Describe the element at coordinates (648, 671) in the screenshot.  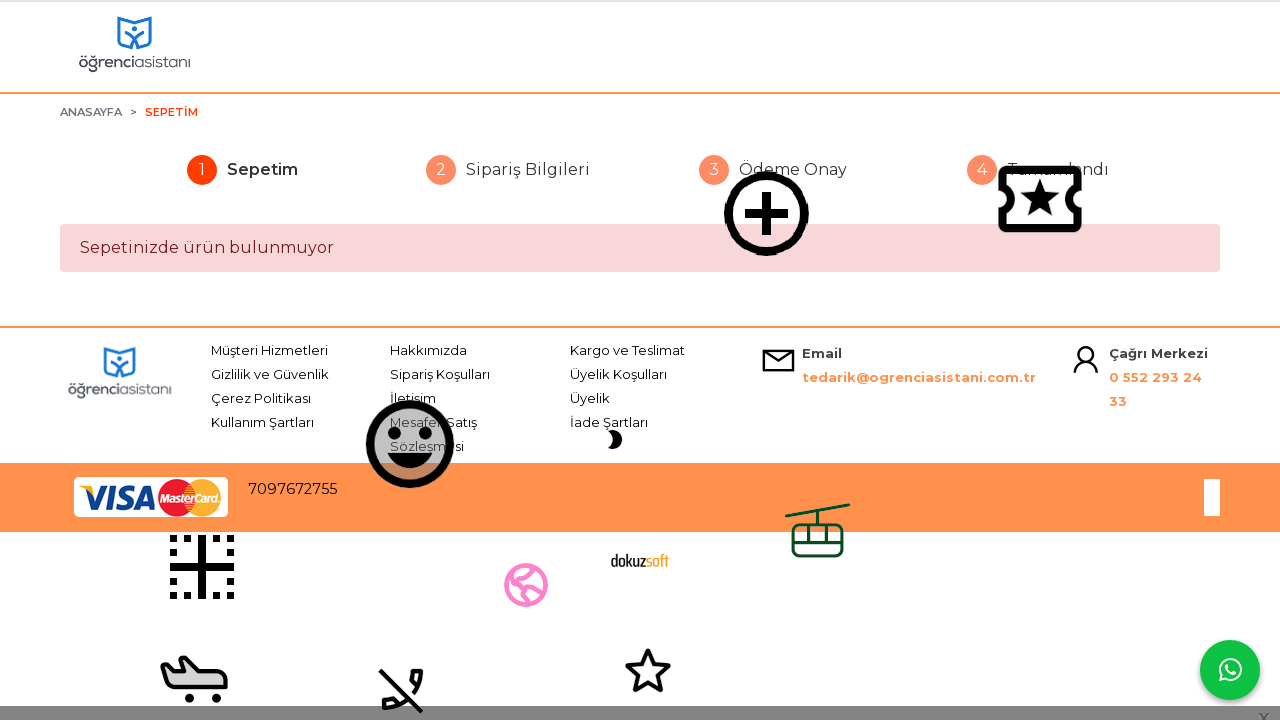
I see `add to favorites` at that location.